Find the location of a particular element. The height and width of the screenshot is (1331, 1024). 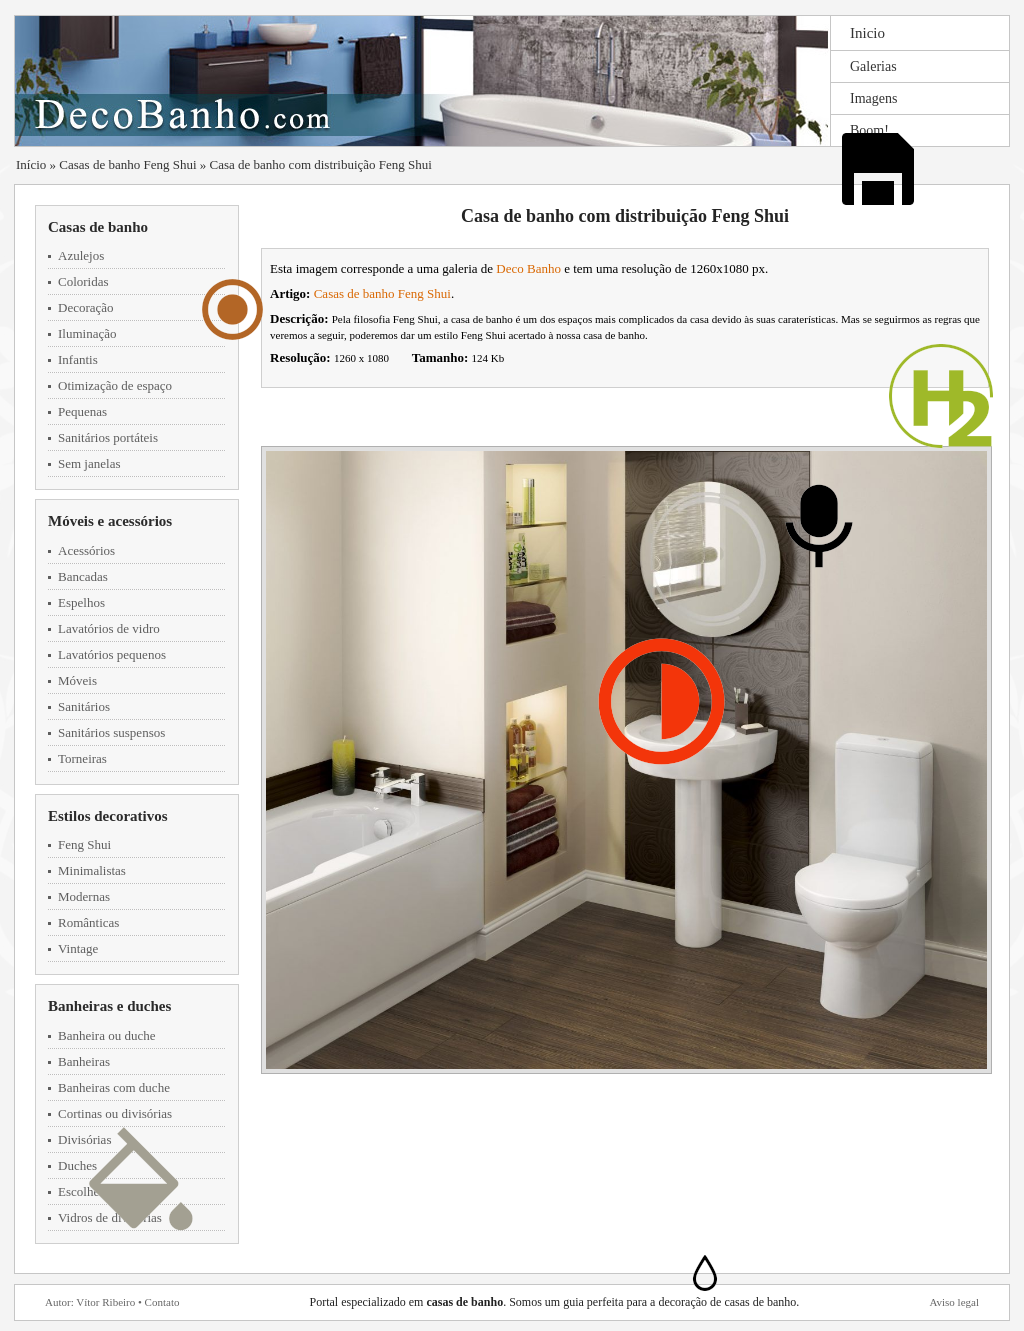

tap to start voice recording is located at coordinates (819, 526).